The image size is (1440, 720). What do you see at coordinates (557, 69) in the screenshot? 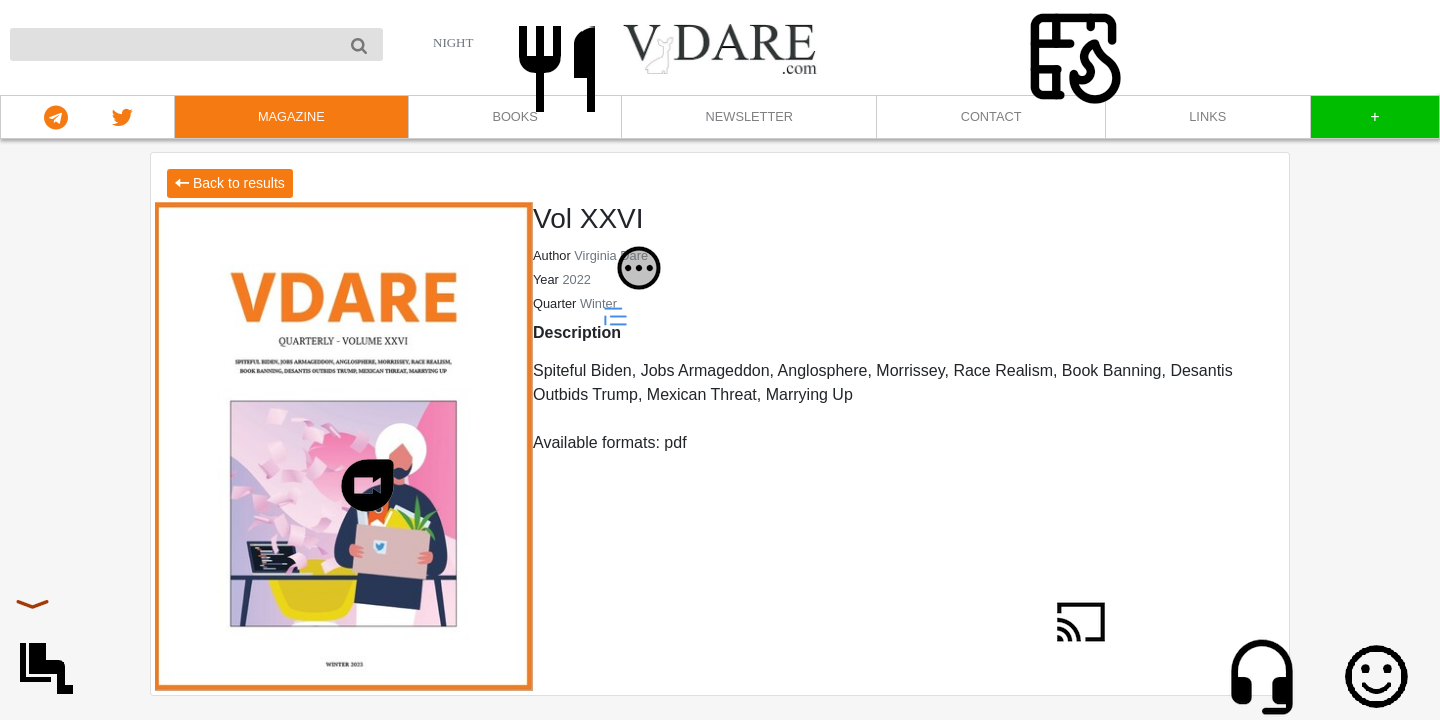
I see `find nearby restaurants` at bounding box center [557, 69].